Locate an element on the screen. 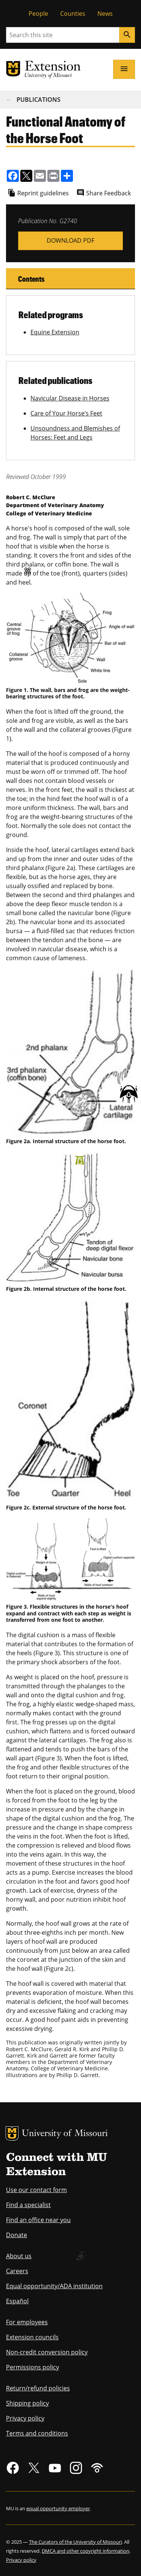 The height and width of the screenshot is (2576, 141). select interceptor ship class is located at coordinates (129, 1094).